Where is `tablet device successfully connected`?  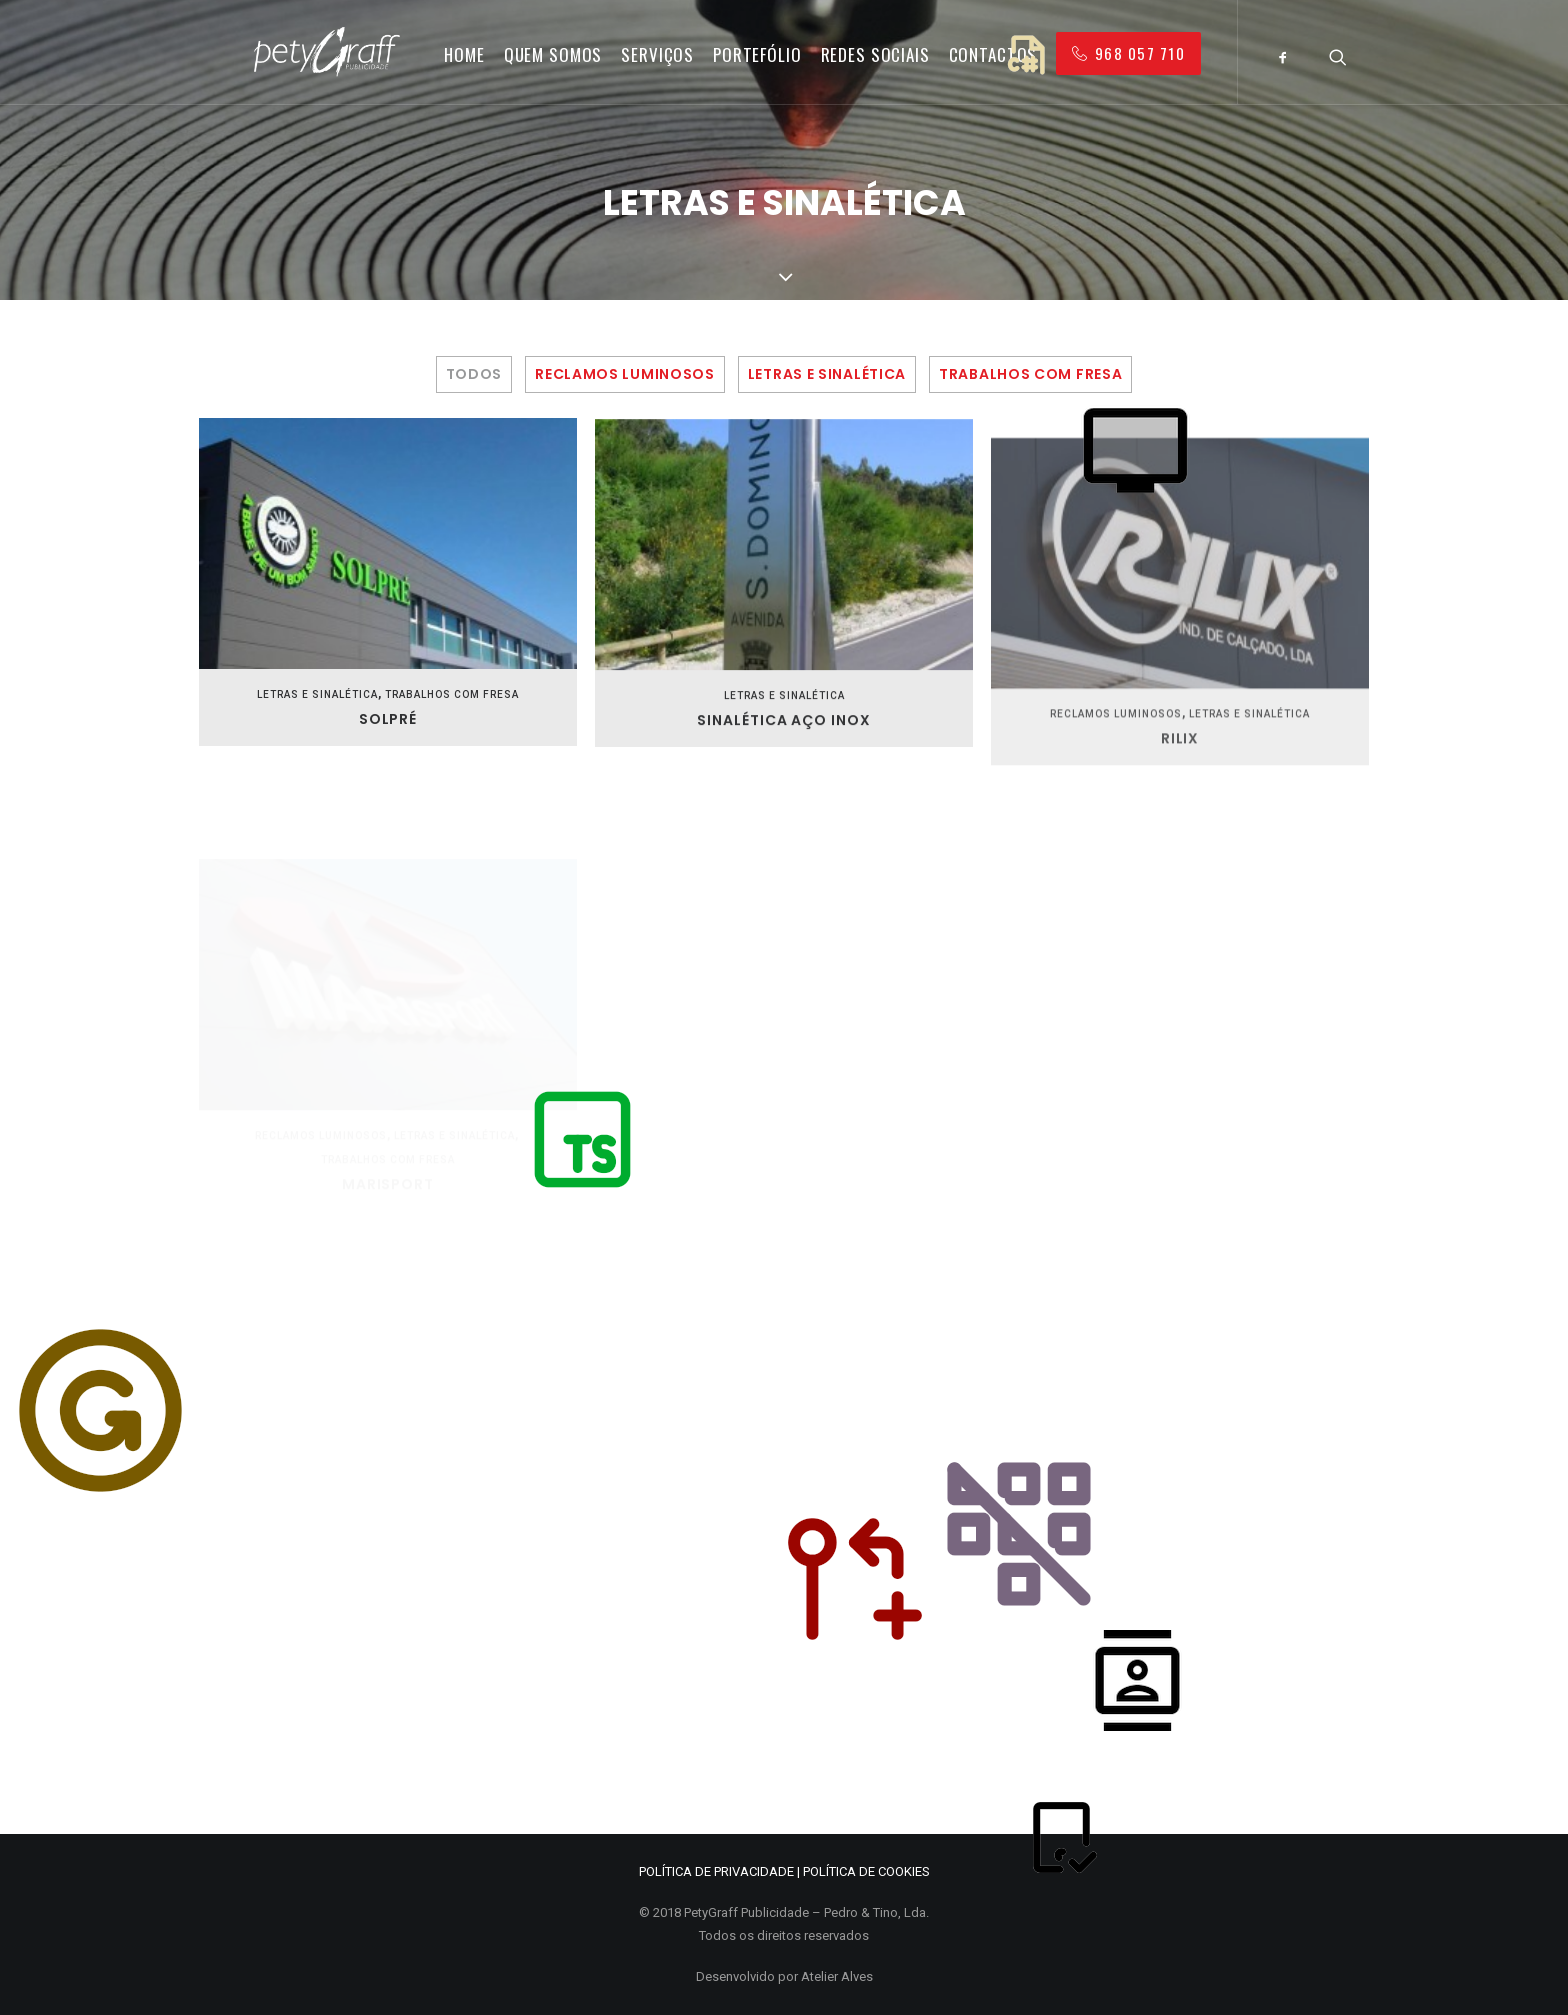 tablet device successfully connected is located at coordinates (1061, 1837).